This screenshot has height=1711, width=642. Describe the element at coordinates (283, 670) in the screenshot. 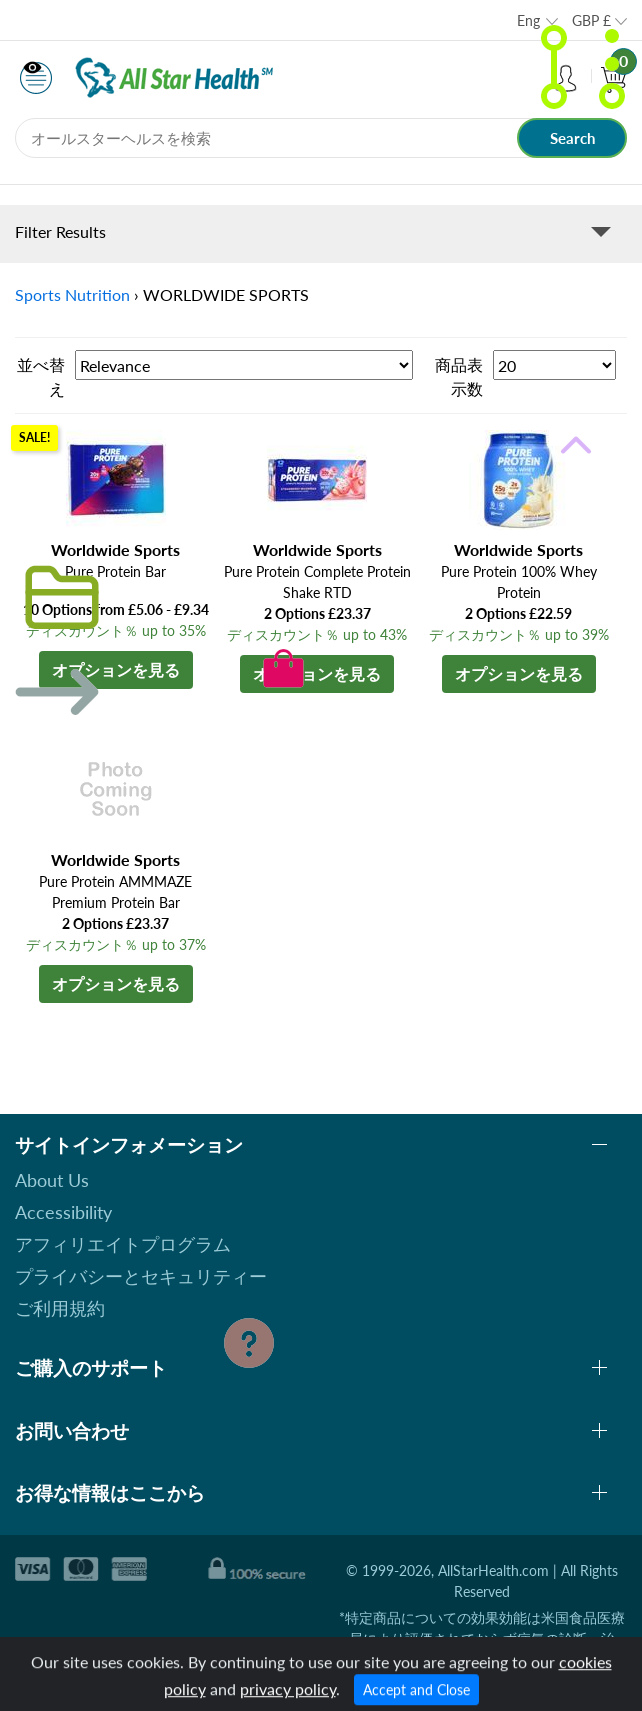

I see `view your shopping bag` at that location.